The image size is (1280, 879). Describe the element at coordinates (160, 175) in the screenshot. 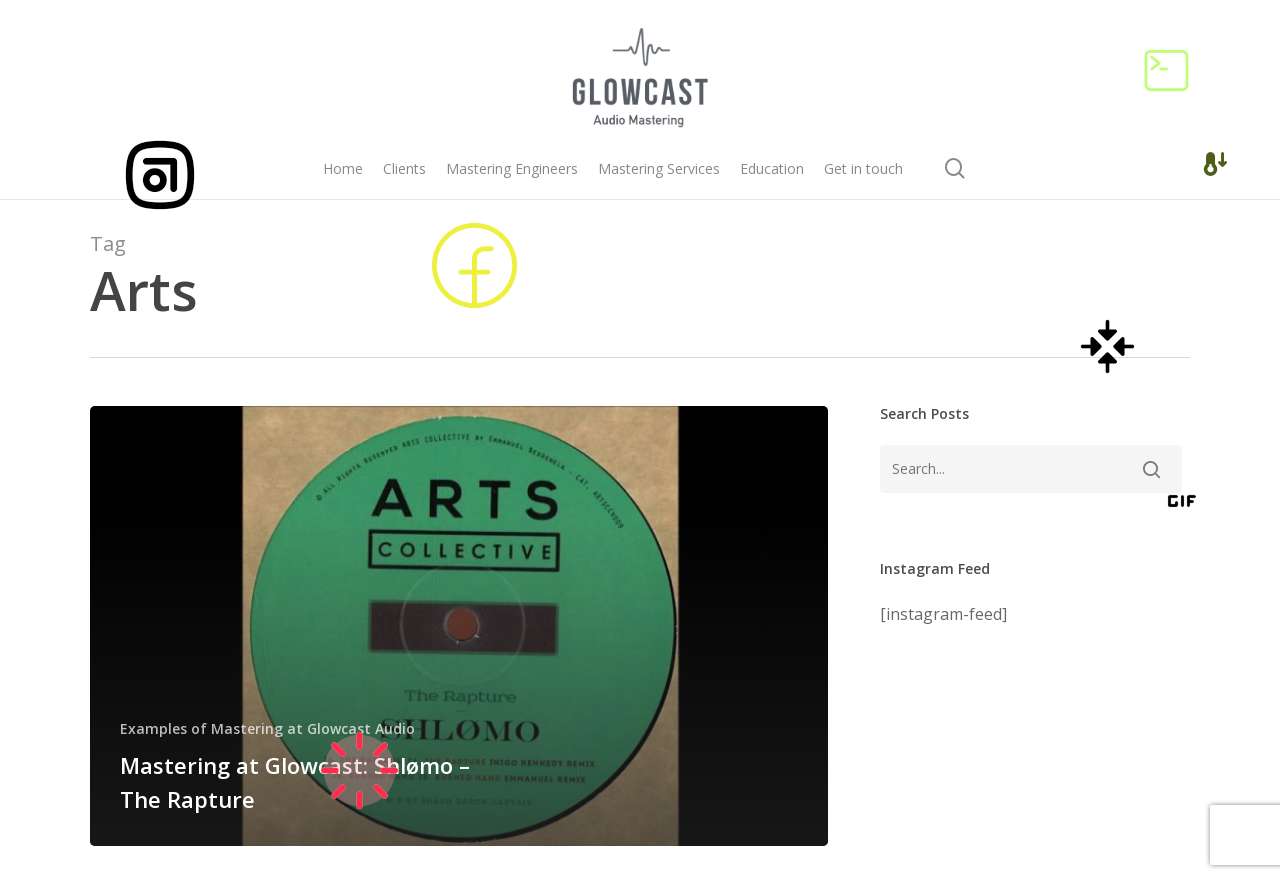

I see `abstract design platform logo` at that location.